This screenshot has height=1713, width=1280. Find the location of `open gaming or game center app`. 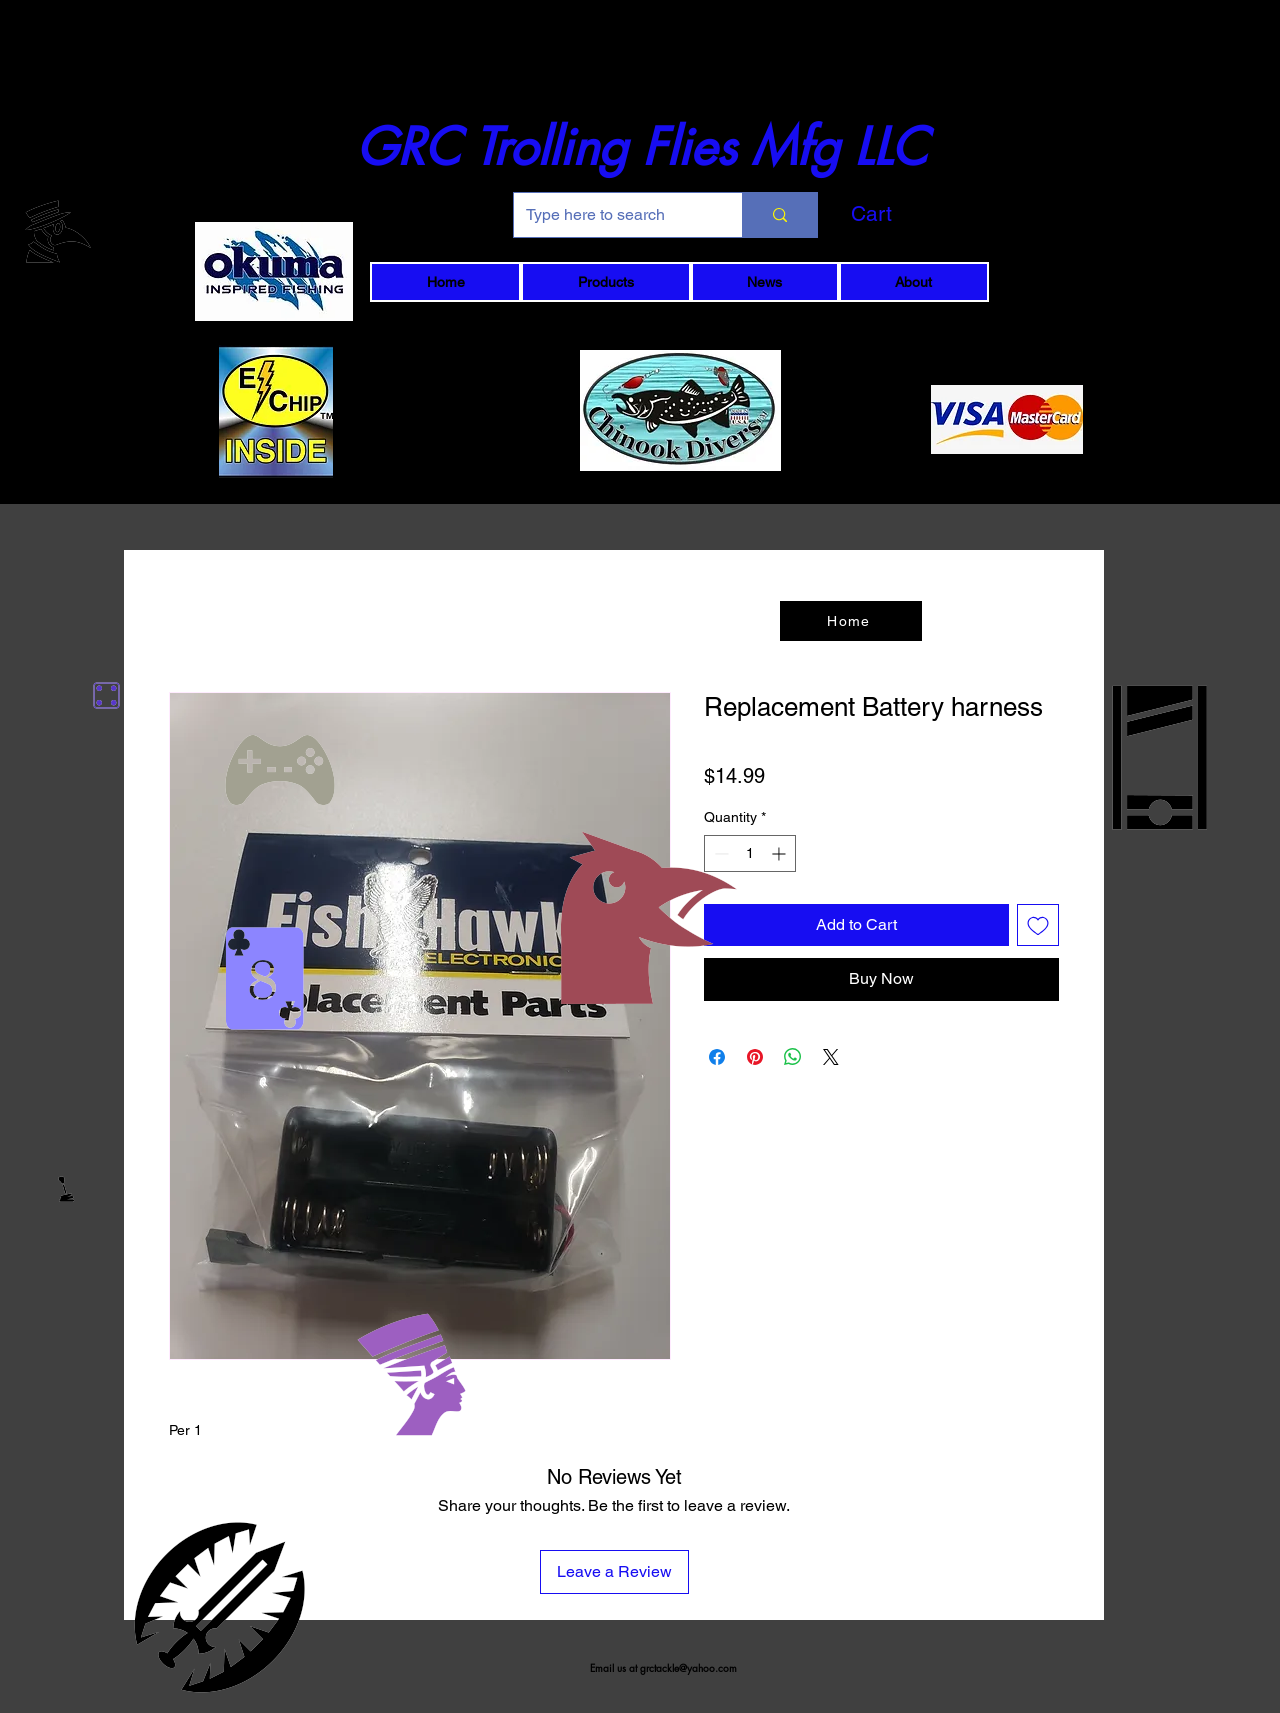

open gaming or game center app is located at coordinates (280, 770).